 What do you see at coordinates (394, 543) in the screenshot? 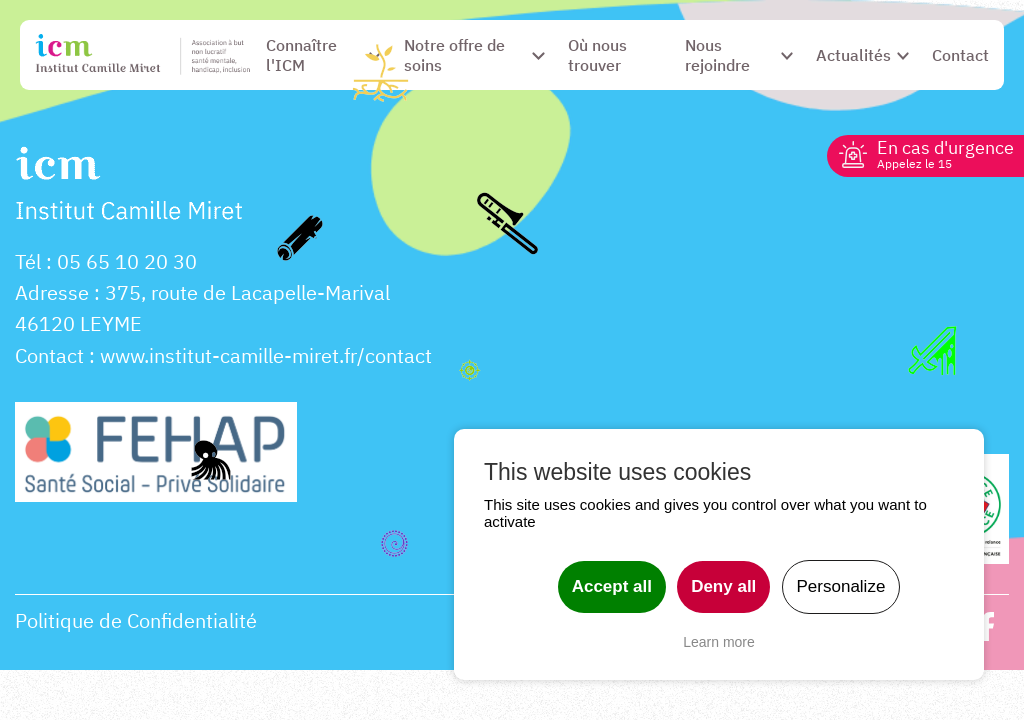
I see `indicates a loading or processing state` at bounding box center [394, 543].